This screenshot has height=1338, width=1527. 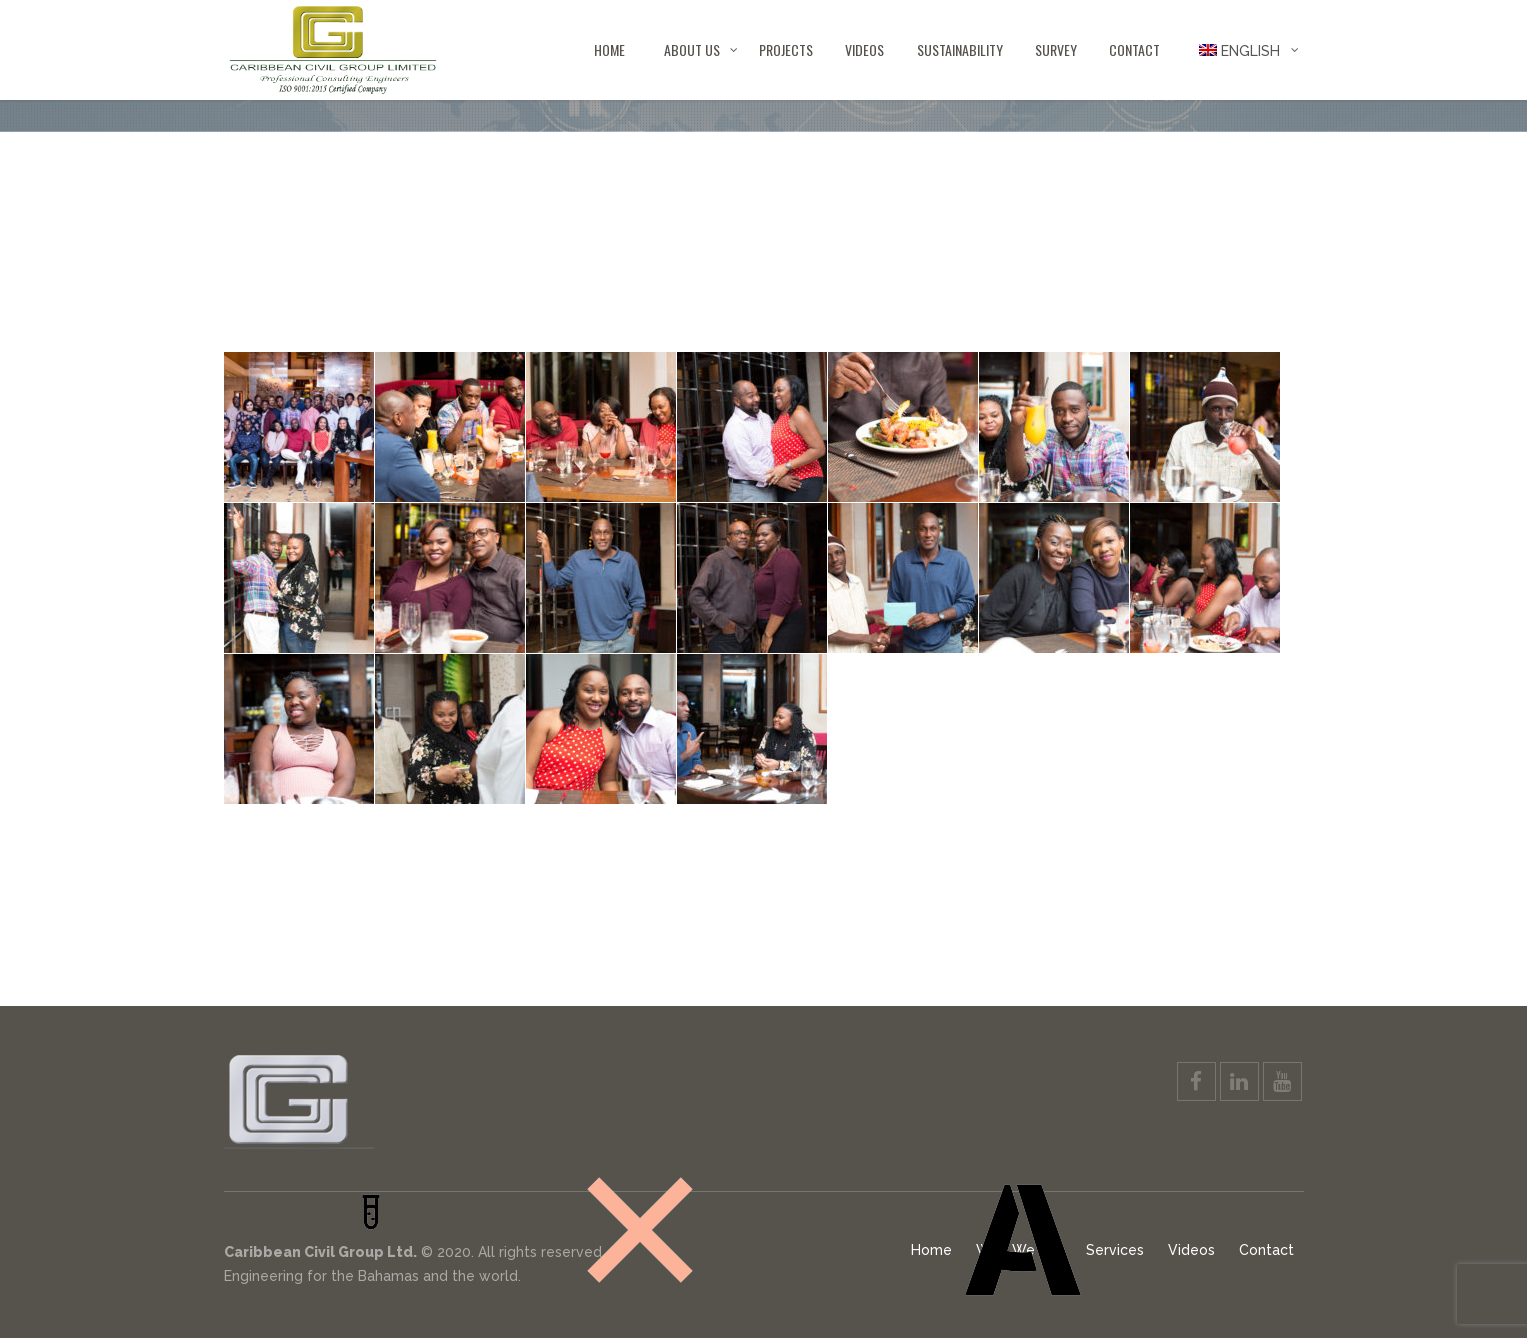 What do you see at coordinates (640, 1230) in the screenshot?
I see `close the current window or dialog` at bounding box center [640, 1230].